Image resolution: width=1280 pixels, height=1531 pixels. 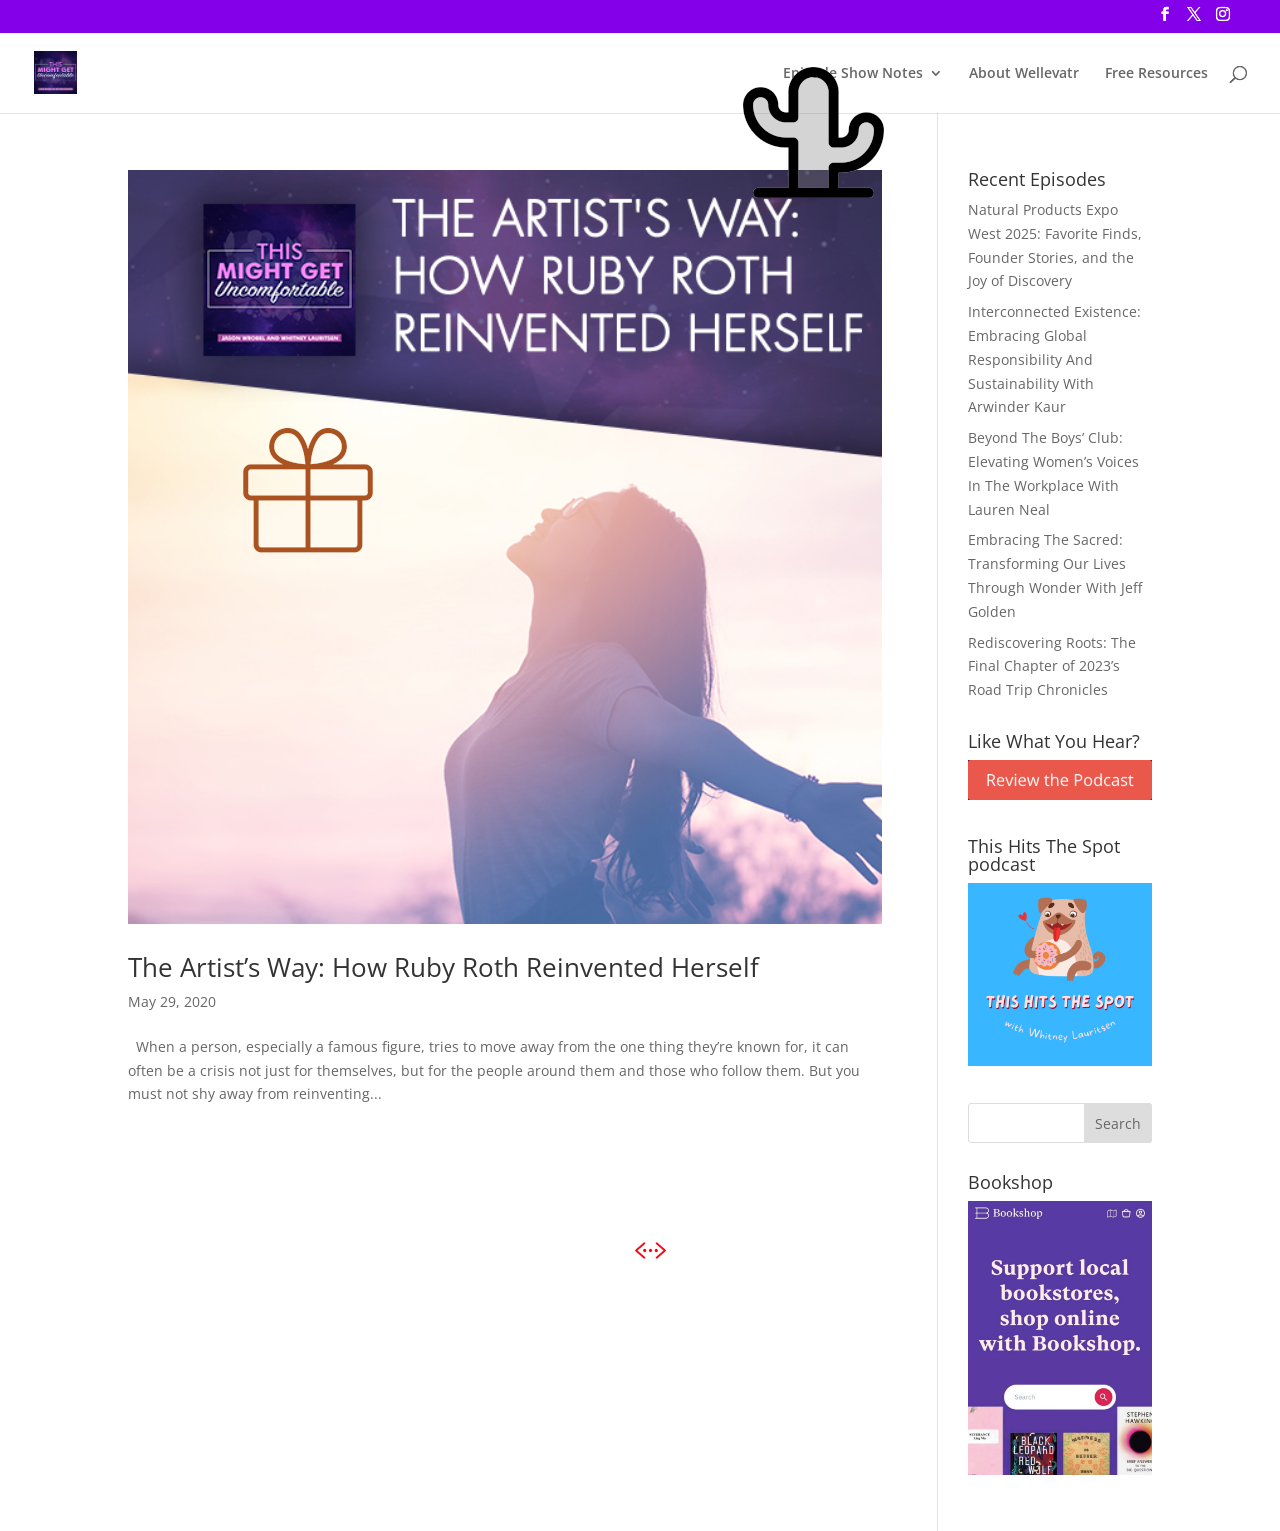 I want to click on indicates code is processing or compiling, so click(x=650, y=1250).